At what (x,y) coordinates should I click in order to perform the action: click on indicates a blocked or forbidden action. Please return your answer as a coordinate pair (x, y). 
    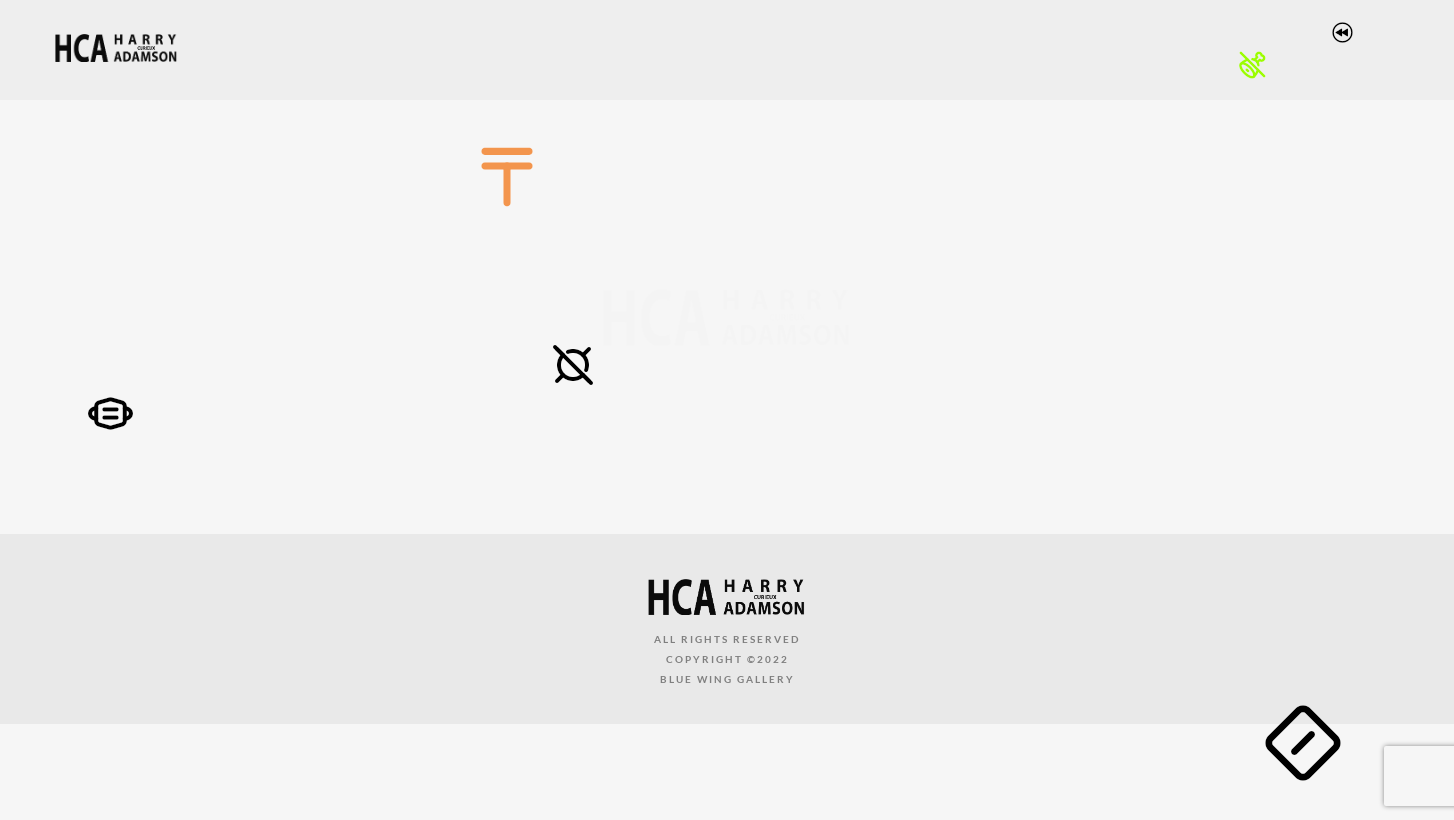
    Looking at the image, I should click on (1303, 743).